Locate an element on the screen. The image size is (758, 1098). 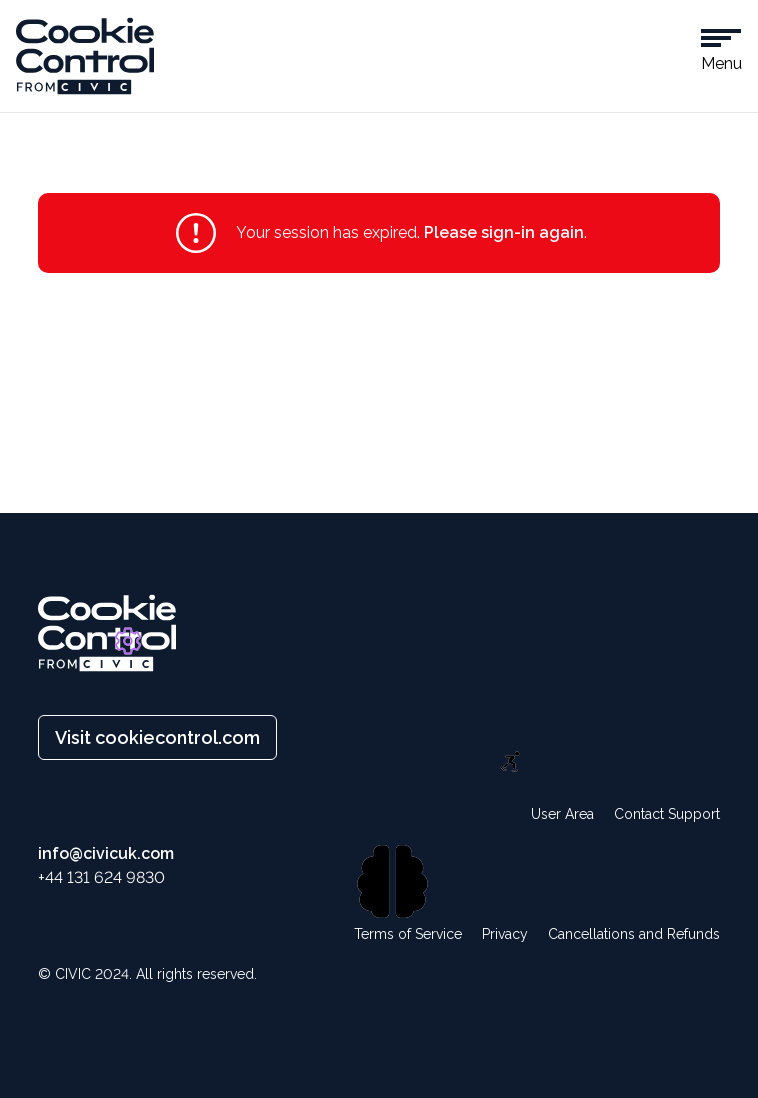
access ice skating activities or locations is located at coordinates (510, 761).